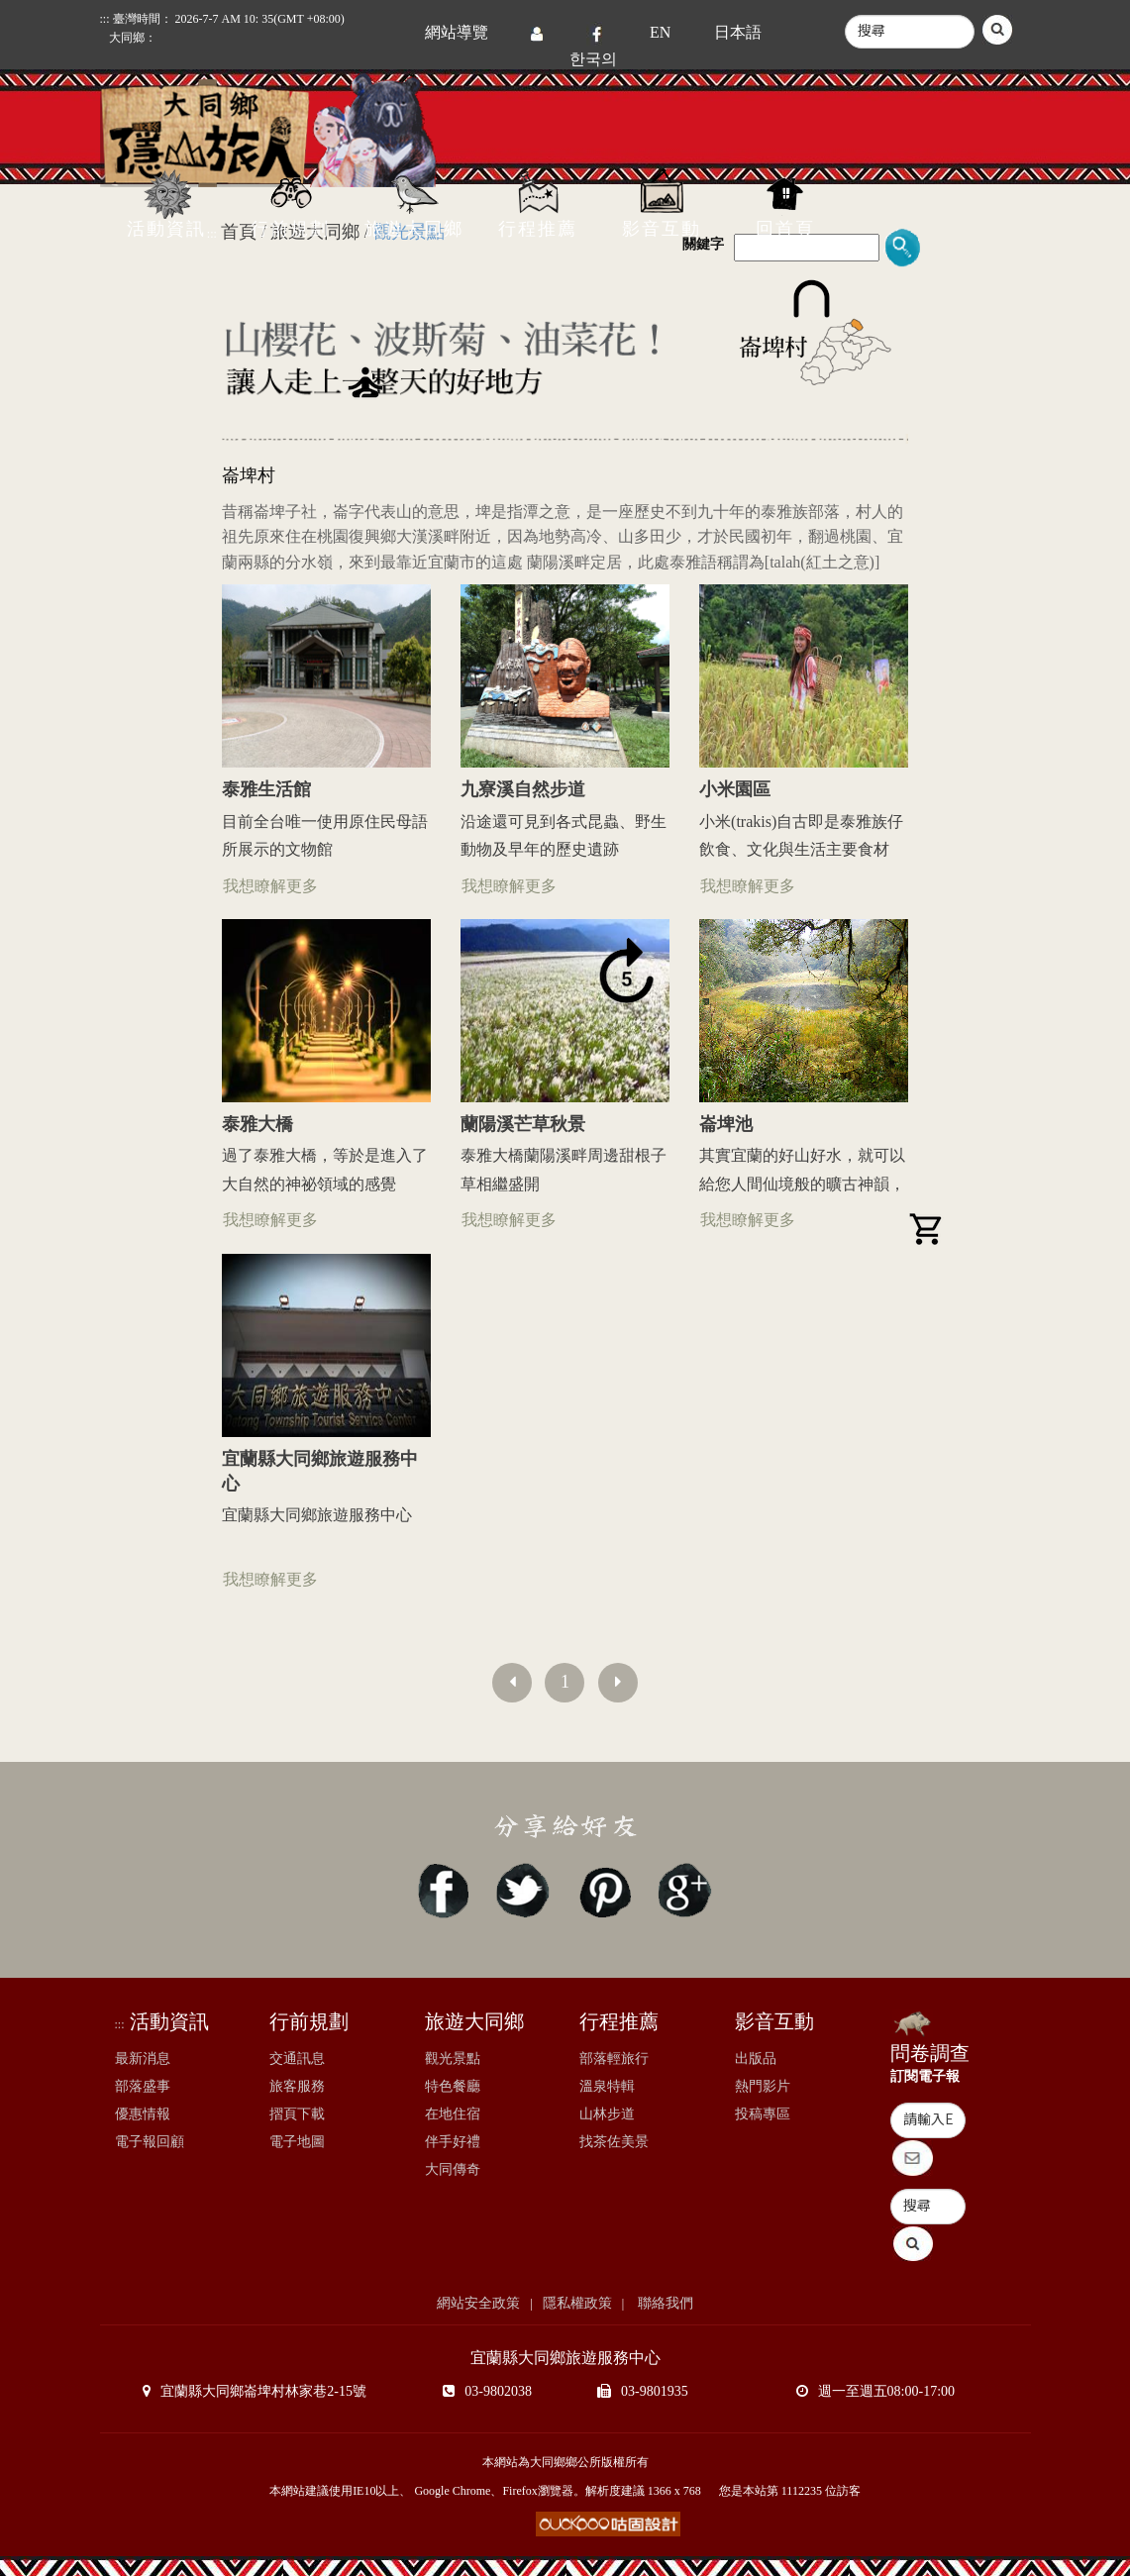 This screenshot has width=1130, height=2576. I want to click on skip forward 5 seconds in media playback, so click(627, 973).